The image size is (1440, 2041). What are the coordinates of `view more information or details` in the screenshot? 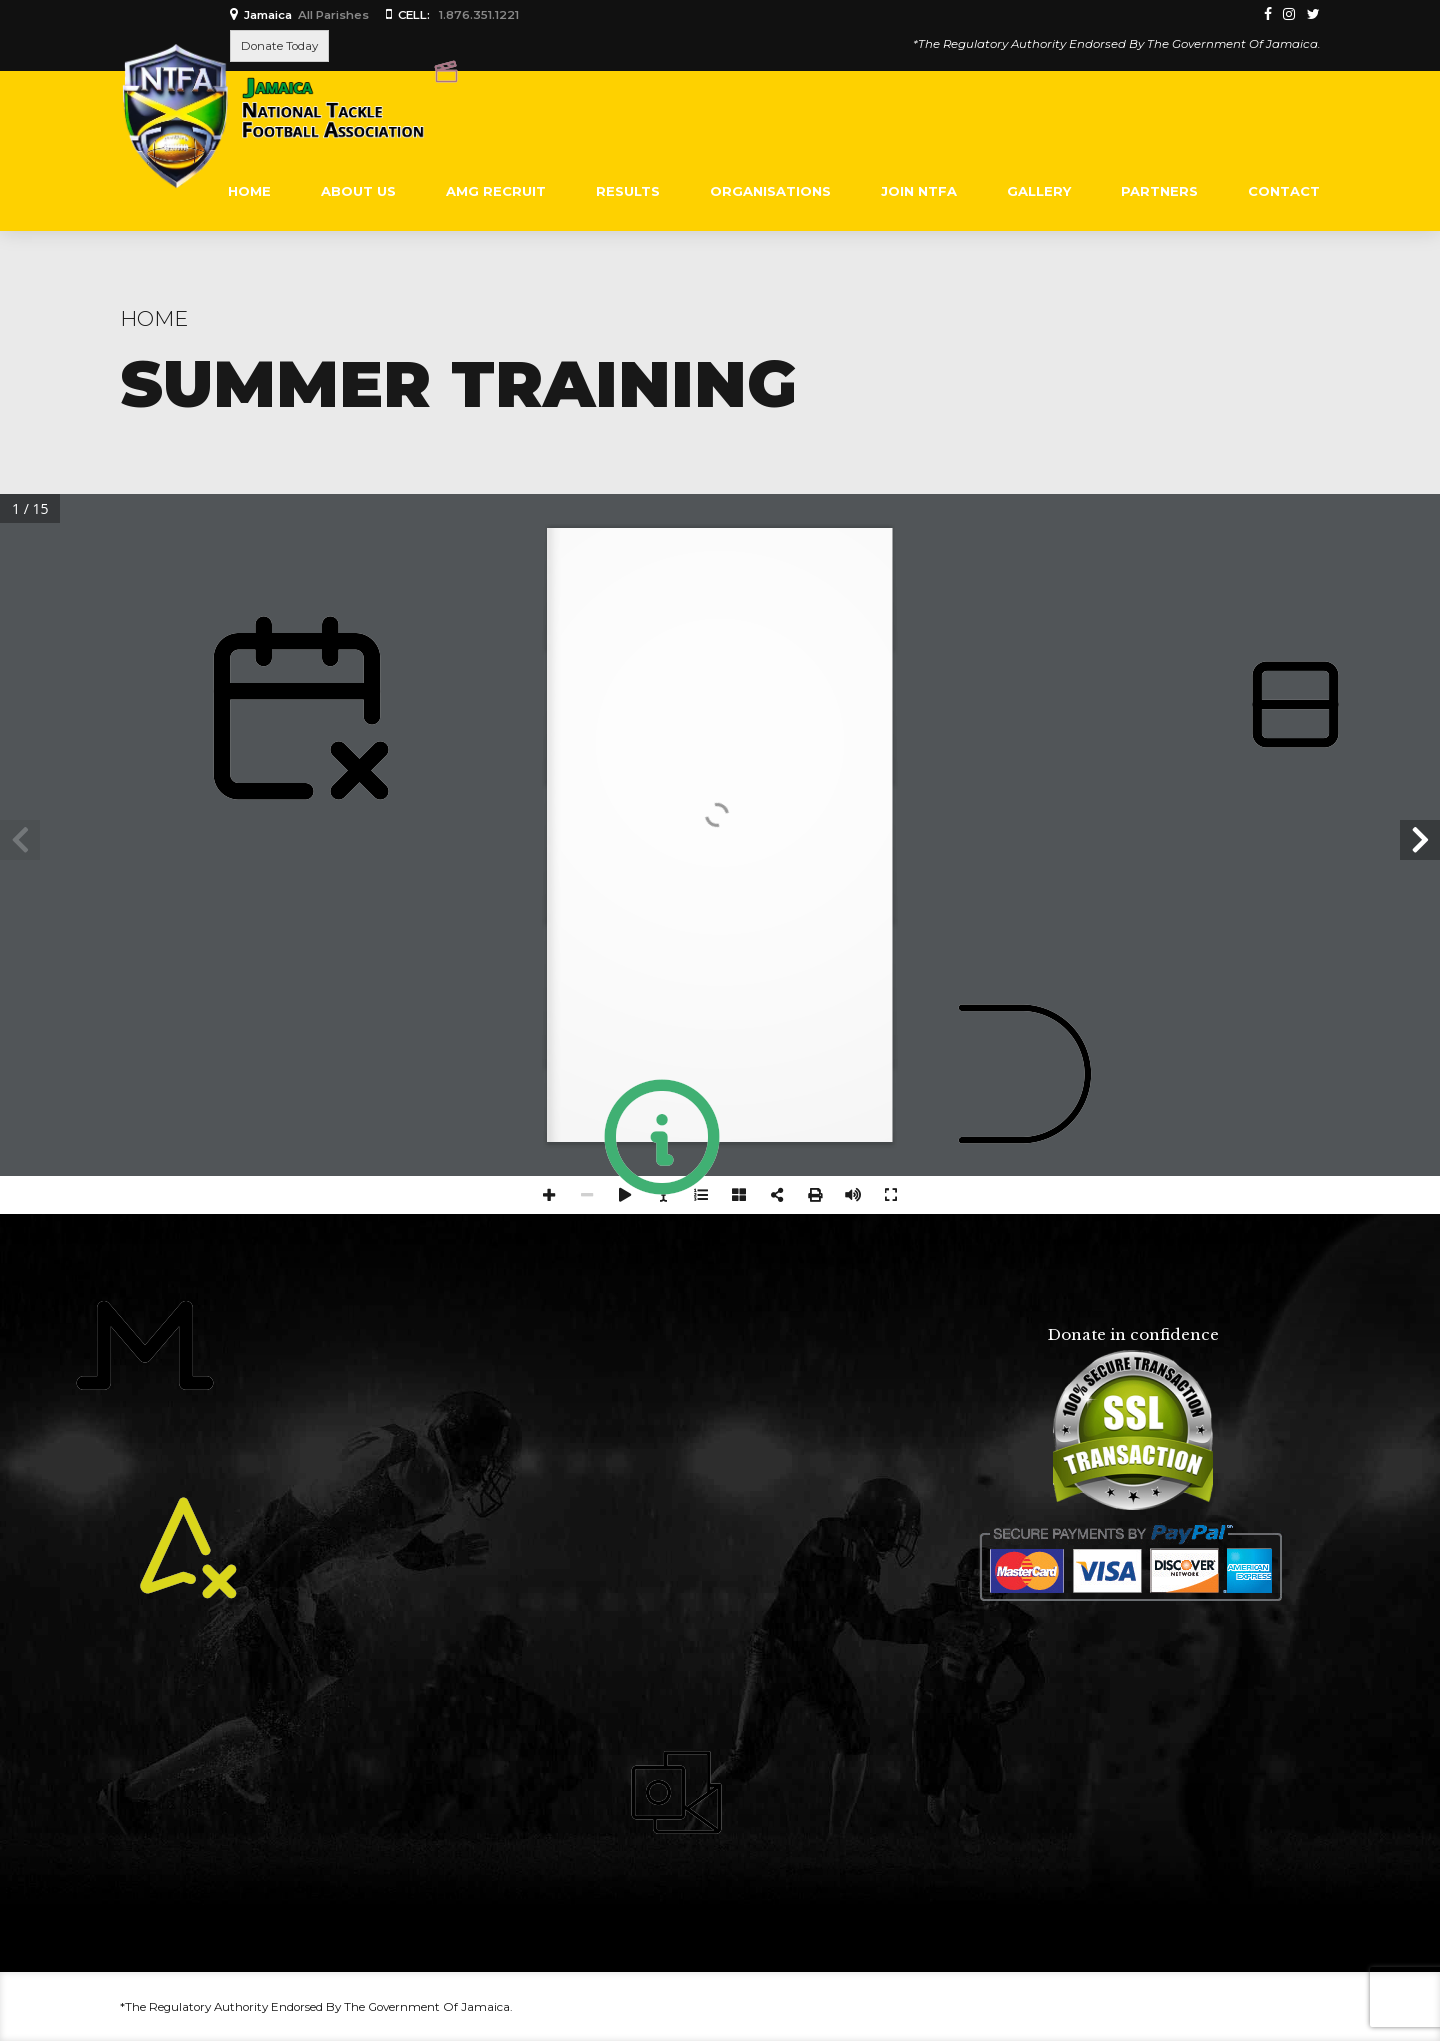 It's located at (662, 1137).